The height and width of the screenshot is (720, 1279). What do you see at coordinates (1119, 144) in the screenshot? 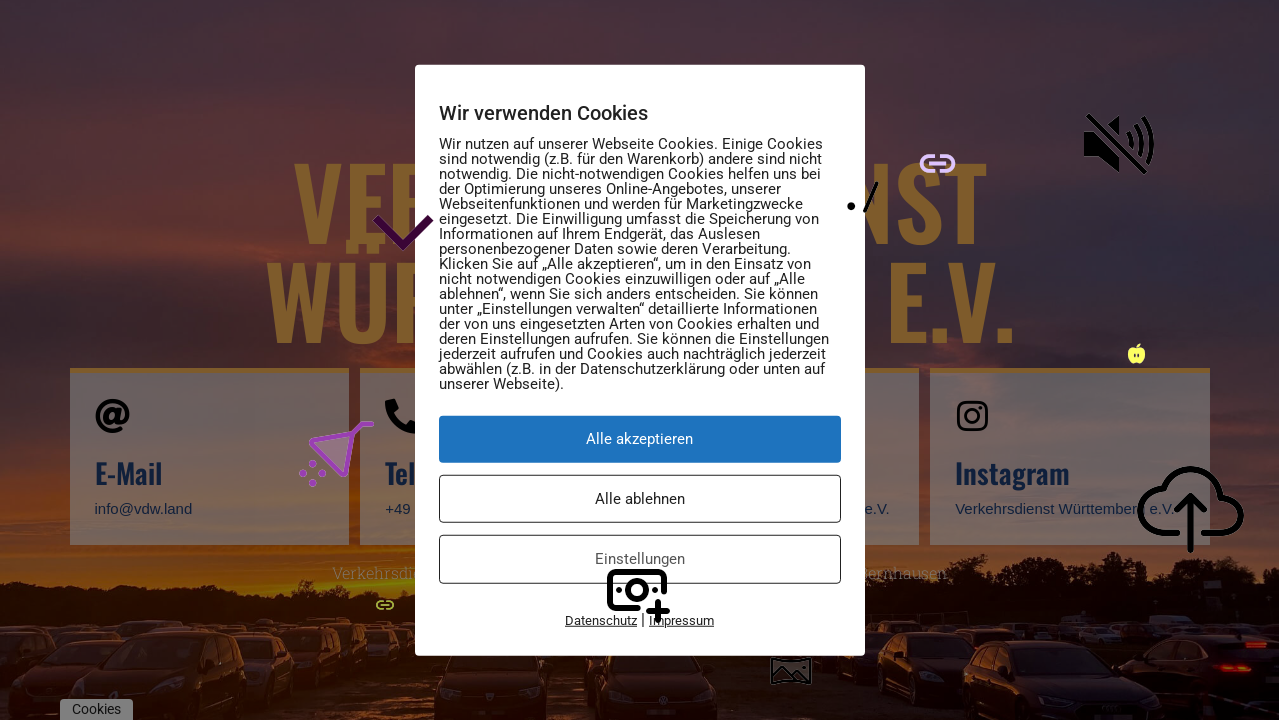
I see `mute audio or sound output` at bounding box center [1119, 144].